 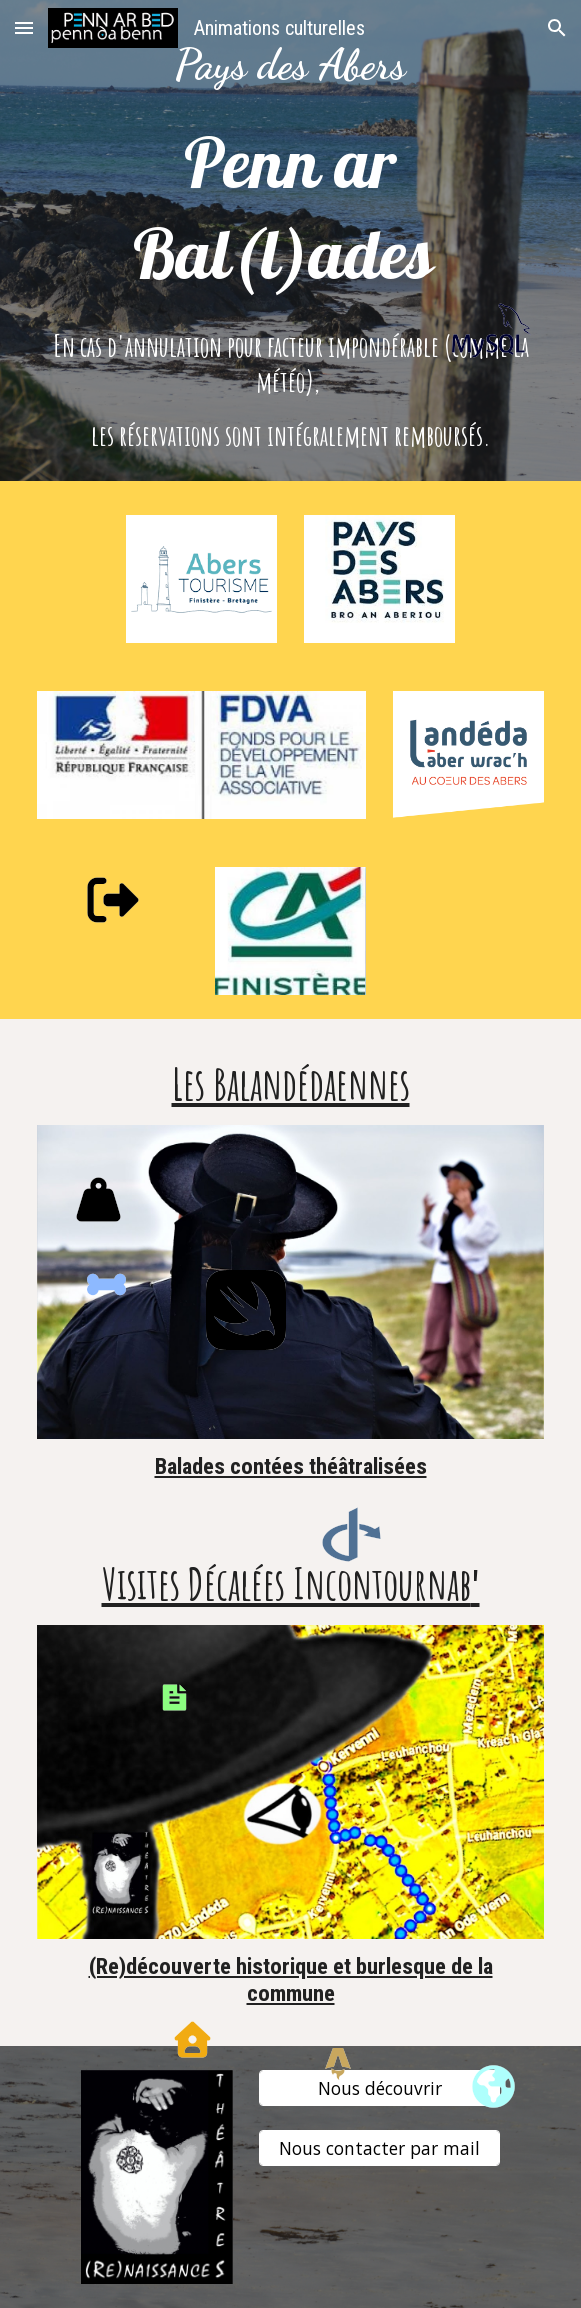 What do you see at coordinates (491, 330) in the screenshot?
I see `MySQL database service or connection` at bounding box center [491, 330].